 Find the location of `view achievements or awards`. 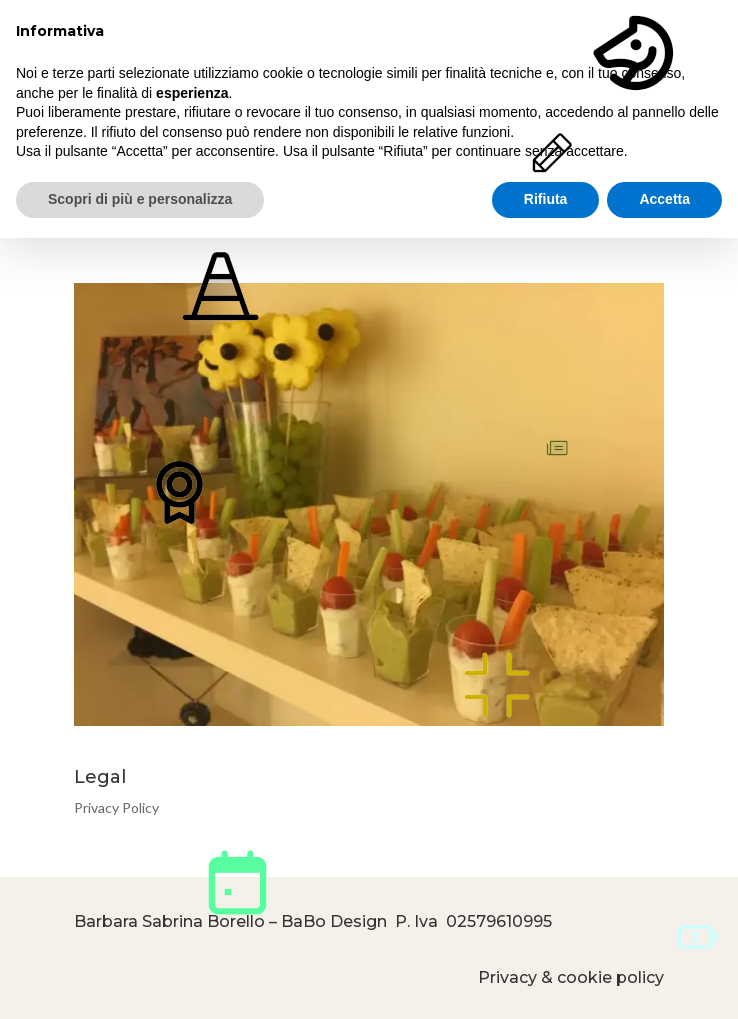

view achievements or awards is located at coordinates (179, 492).